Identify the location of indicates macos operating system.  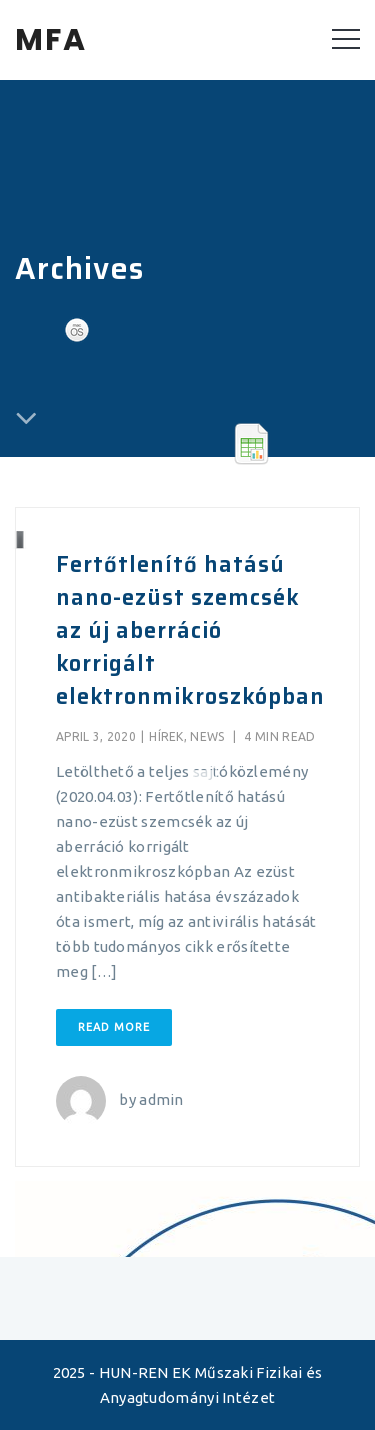
(77, 330).